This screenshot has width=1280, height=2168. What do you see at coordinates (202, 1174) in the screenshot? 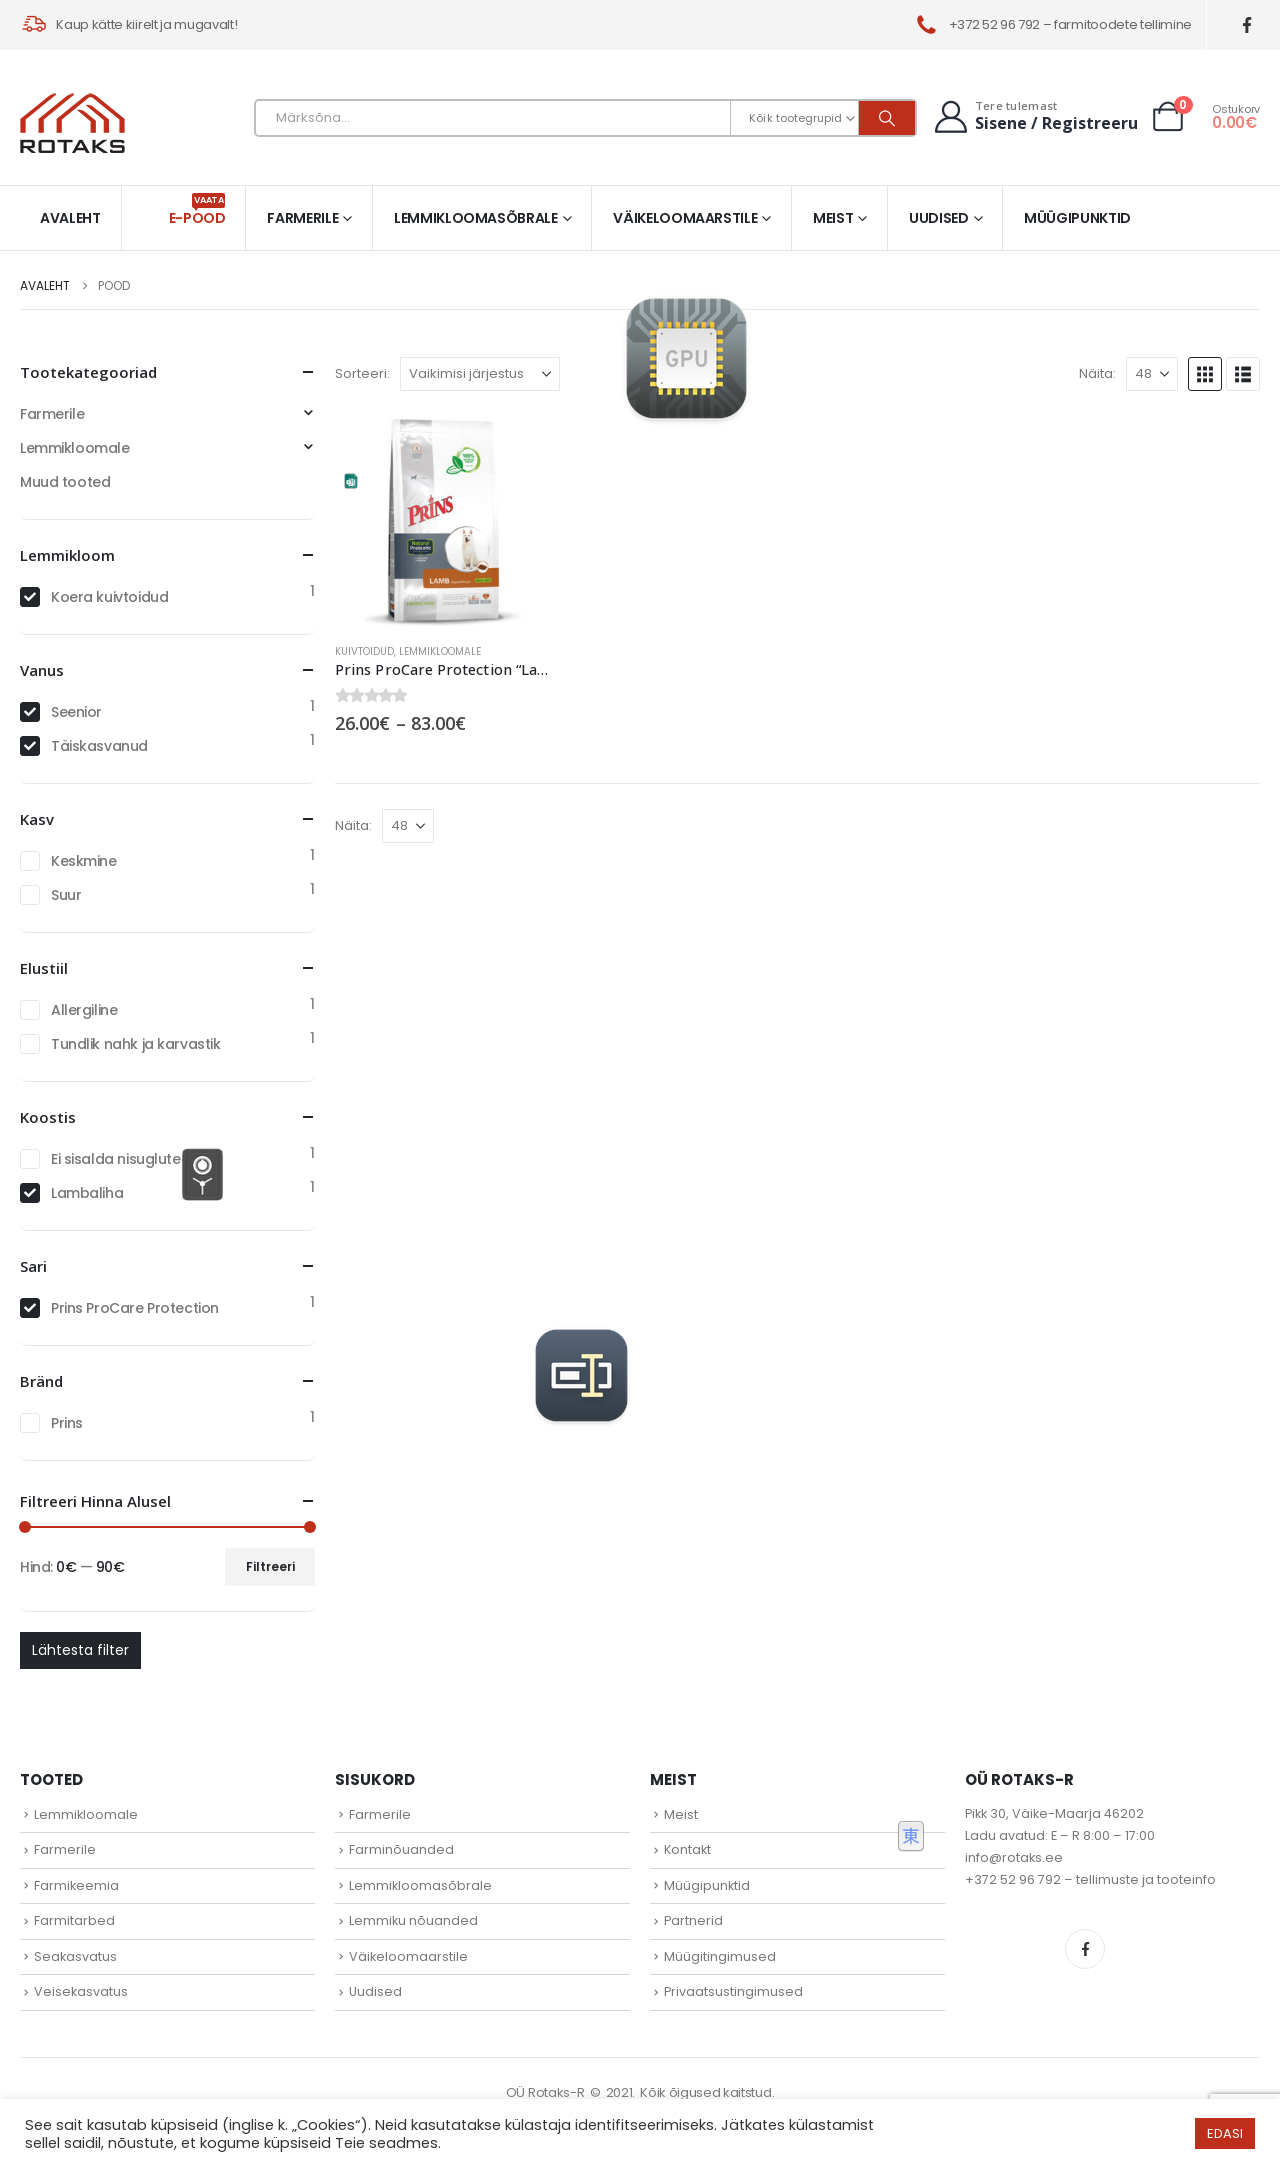
I see `open the backups application` at bounding box center [202, 1174].